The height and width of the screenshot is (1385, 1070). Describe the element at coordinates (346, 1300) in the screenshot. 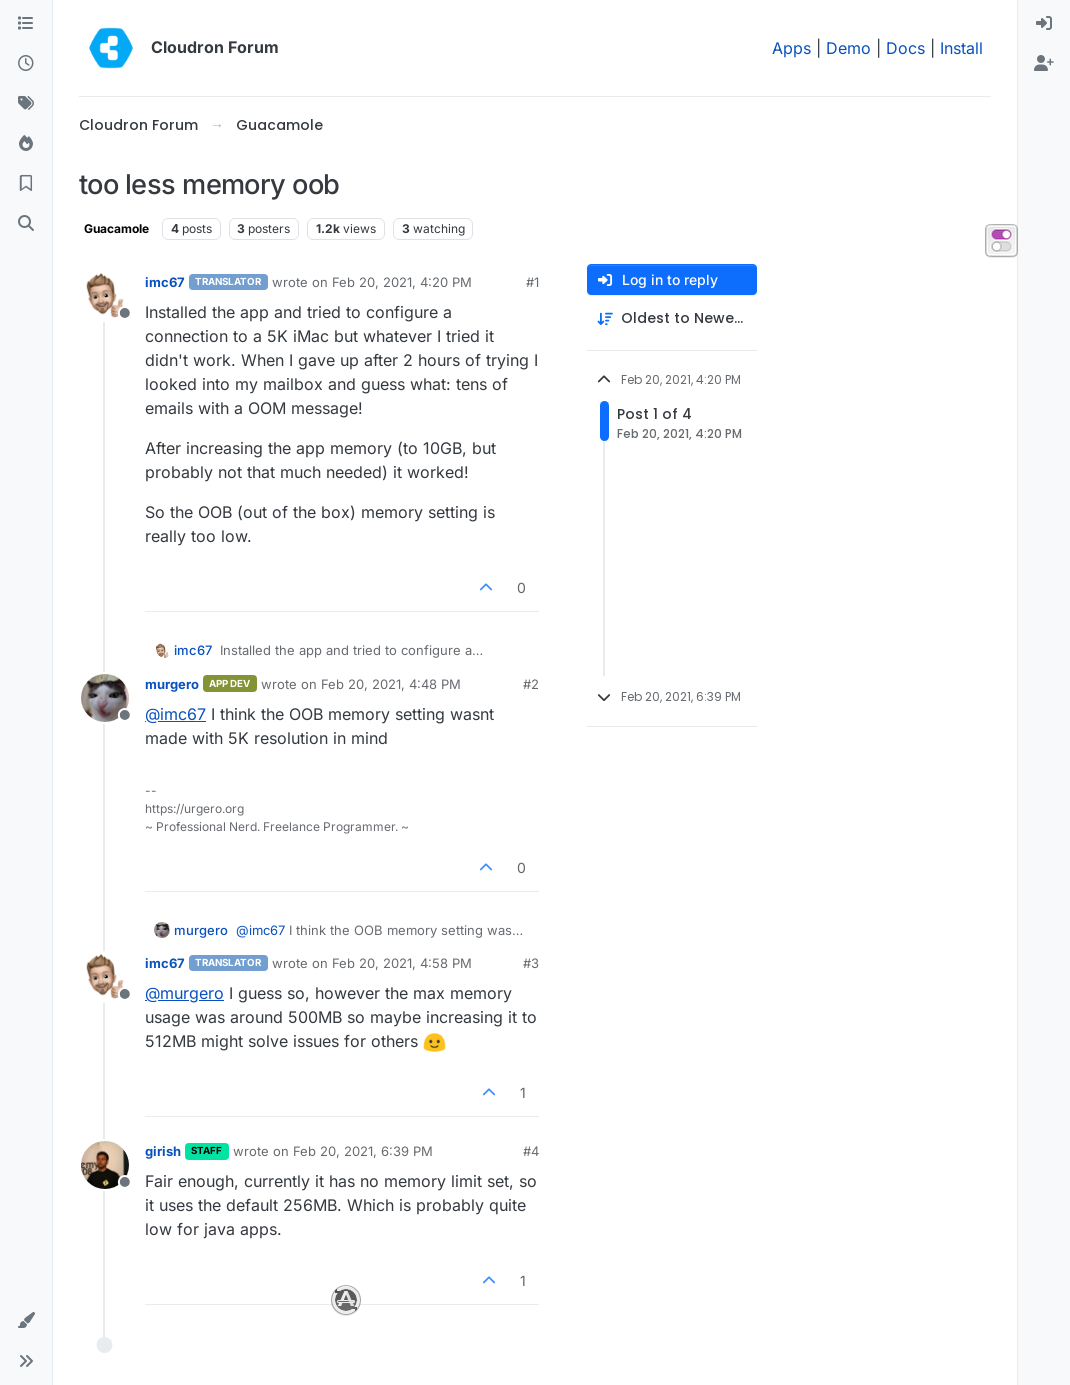

I see `open the software update manager` at that location.